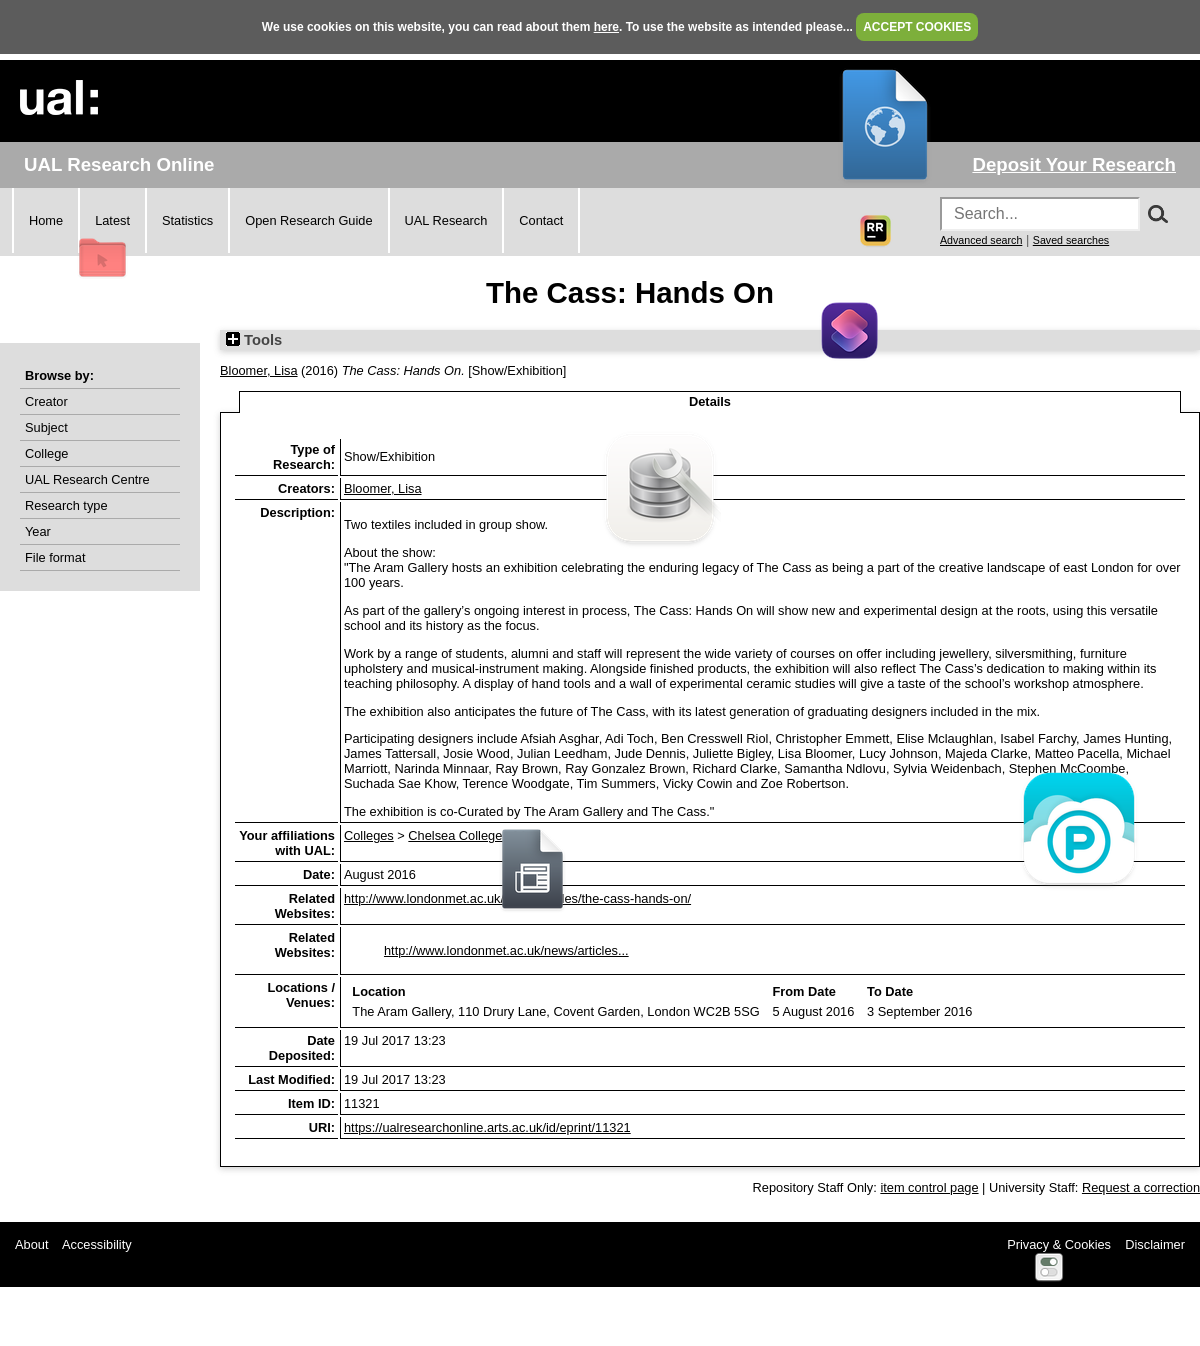 The height and width of the screenshot is (1346, 1200). What do you see at coordinates (532, 870) in the screenshot?
I see `news message or newsletter file type` at bounding box center [532, 870].